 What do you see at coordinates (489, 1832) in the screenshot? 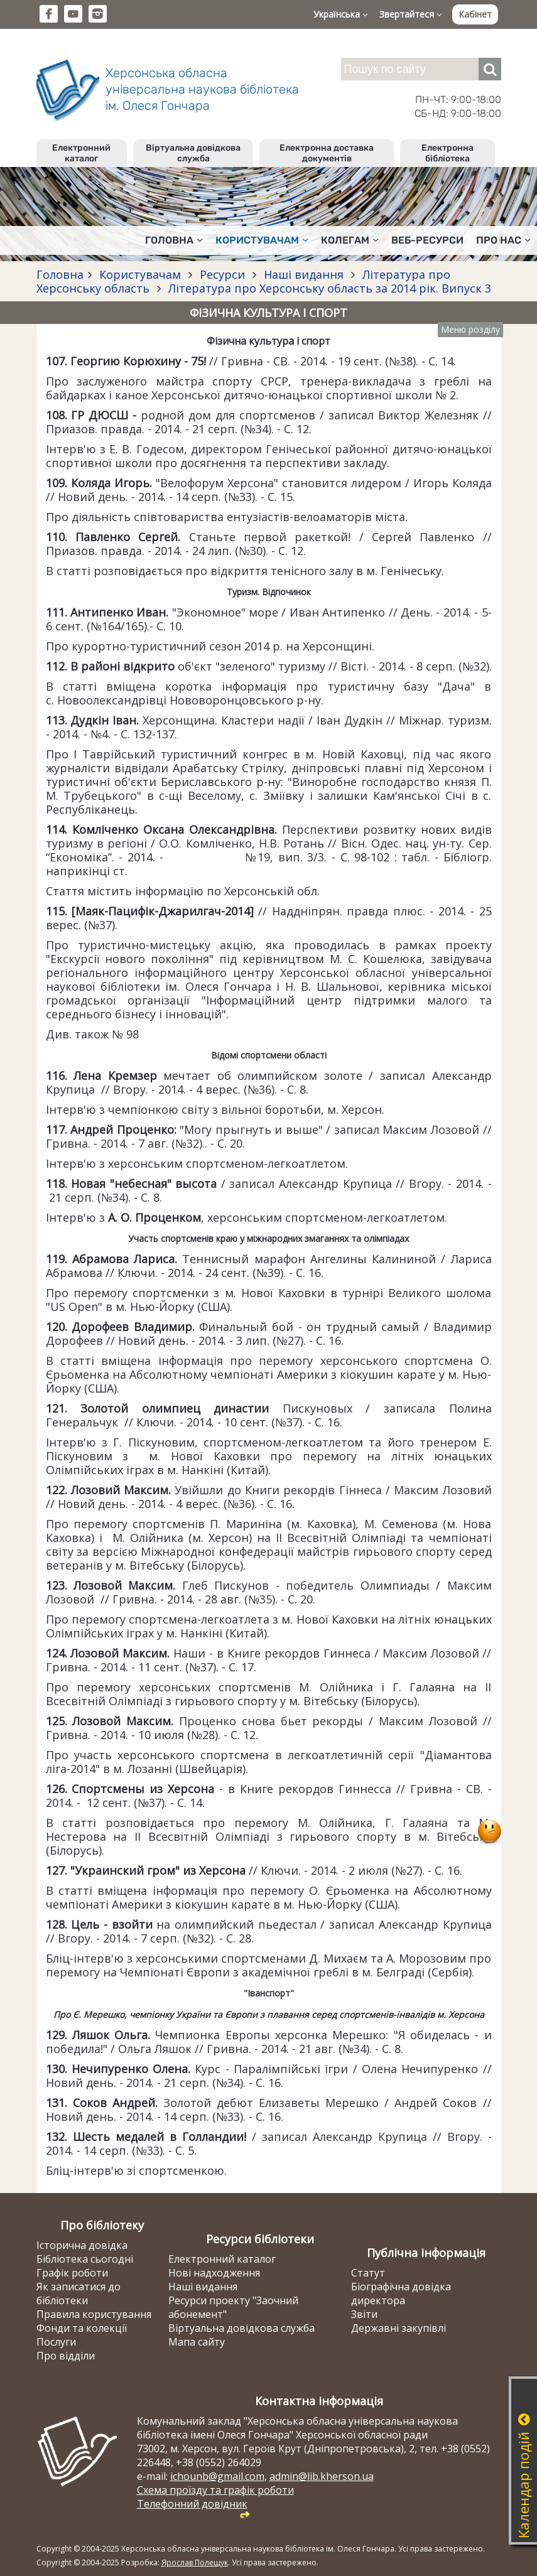
I see `indicates uncertainty or hesitation about an action` at bounding box center [489, 1832].